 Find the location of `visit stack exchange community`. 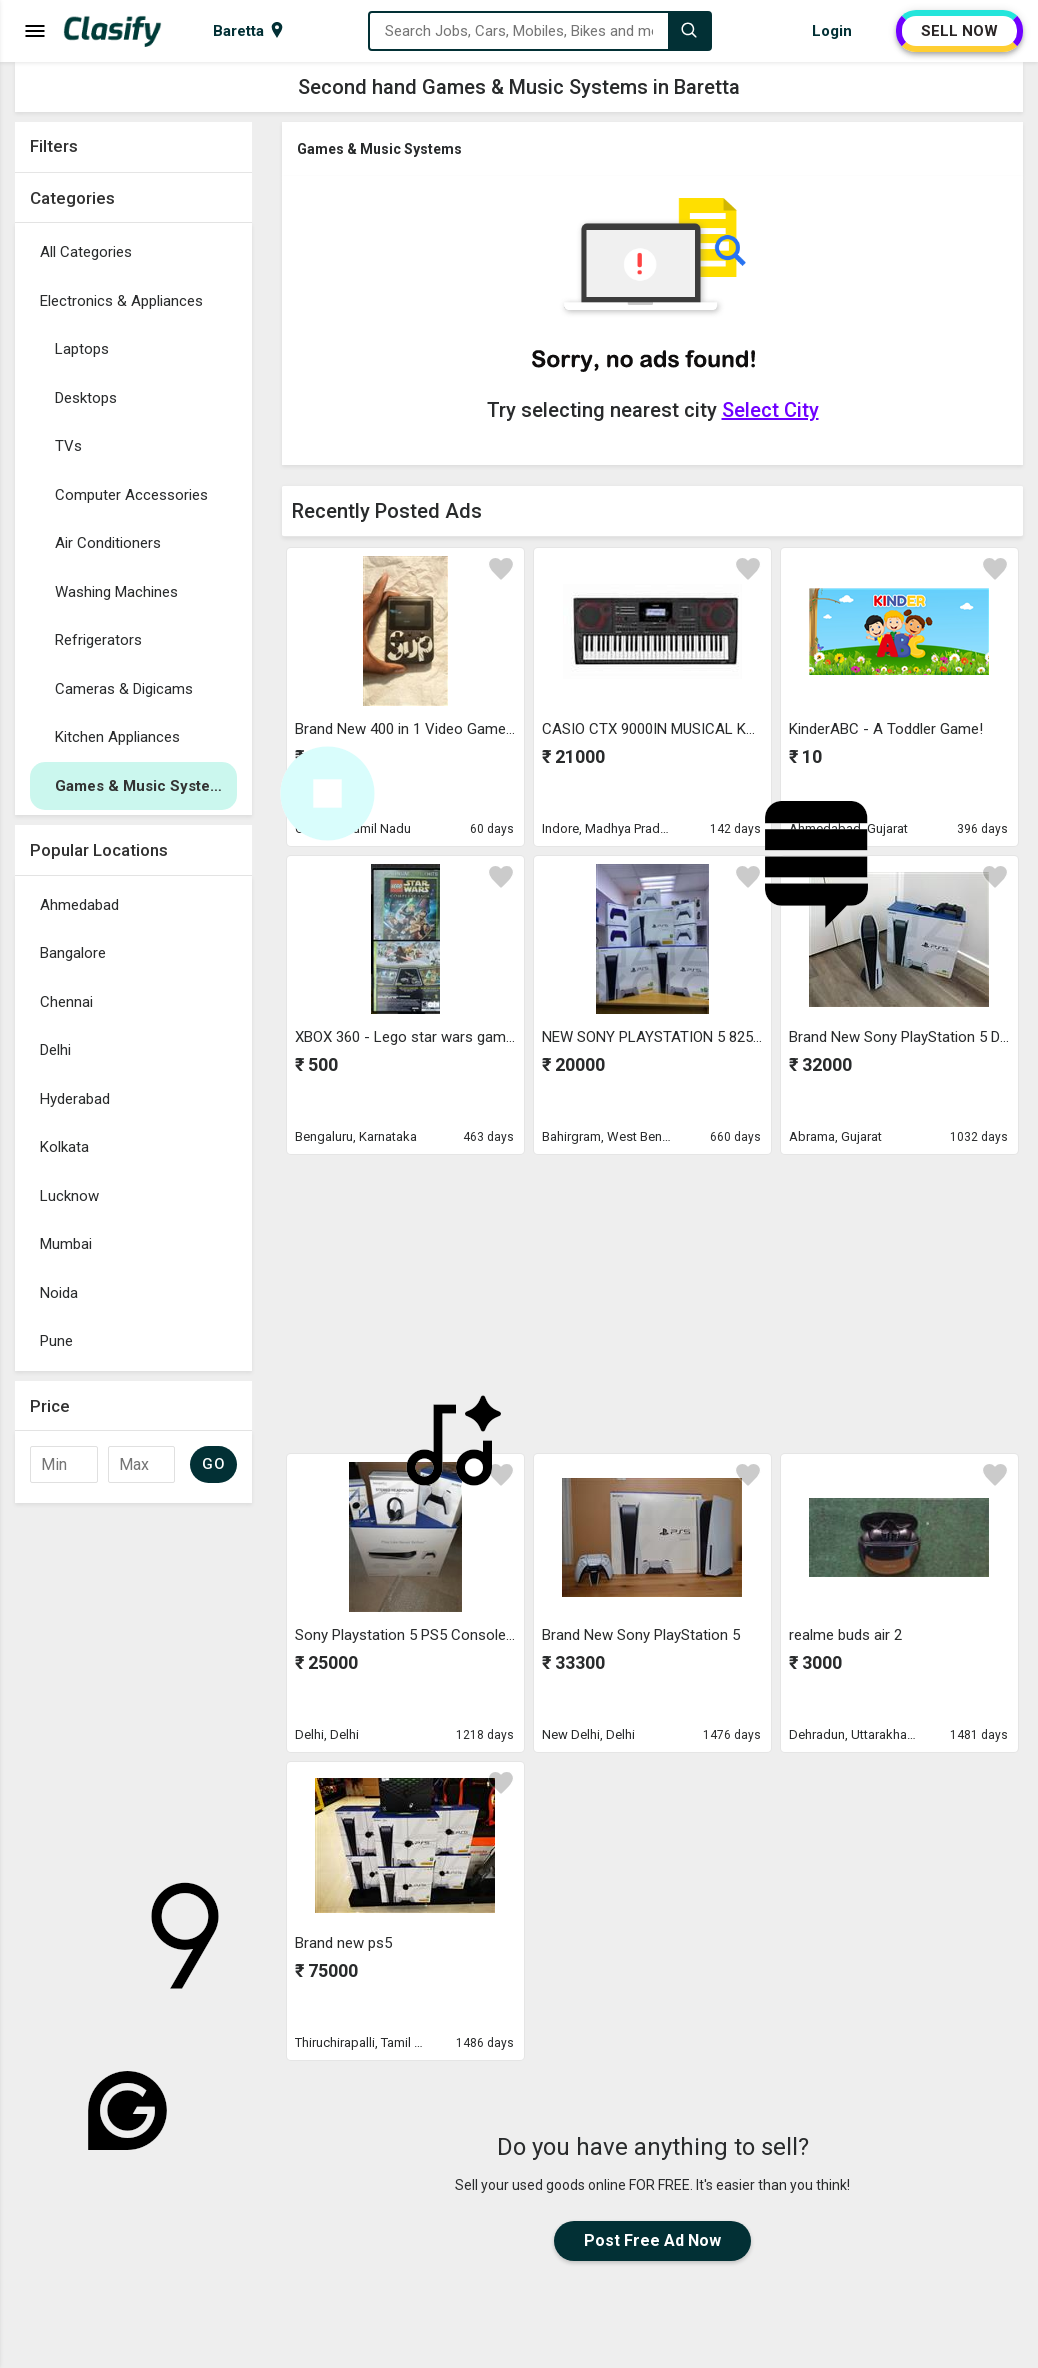

visit stack exchange community is located at coordinates (816, 864).